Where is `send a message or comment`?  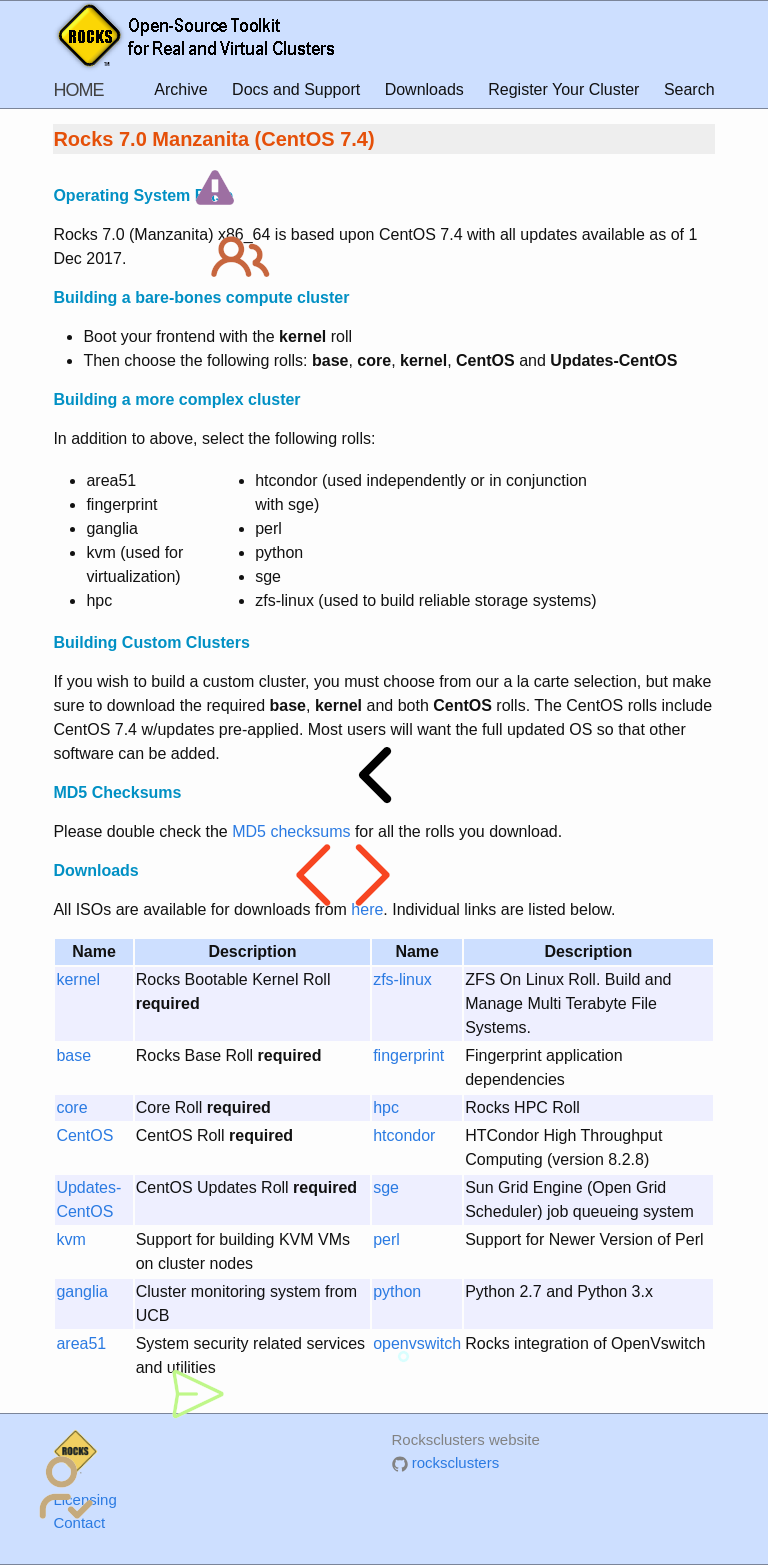
send a message or comment is located at coordinates (198, 1394).